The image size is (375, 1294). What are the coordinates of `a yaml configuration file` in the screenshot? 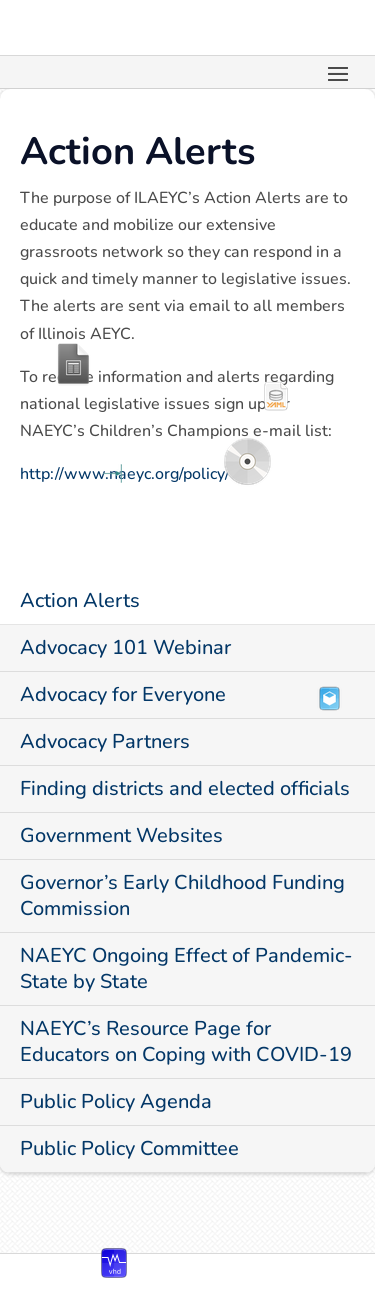 It's located at (276, 396).